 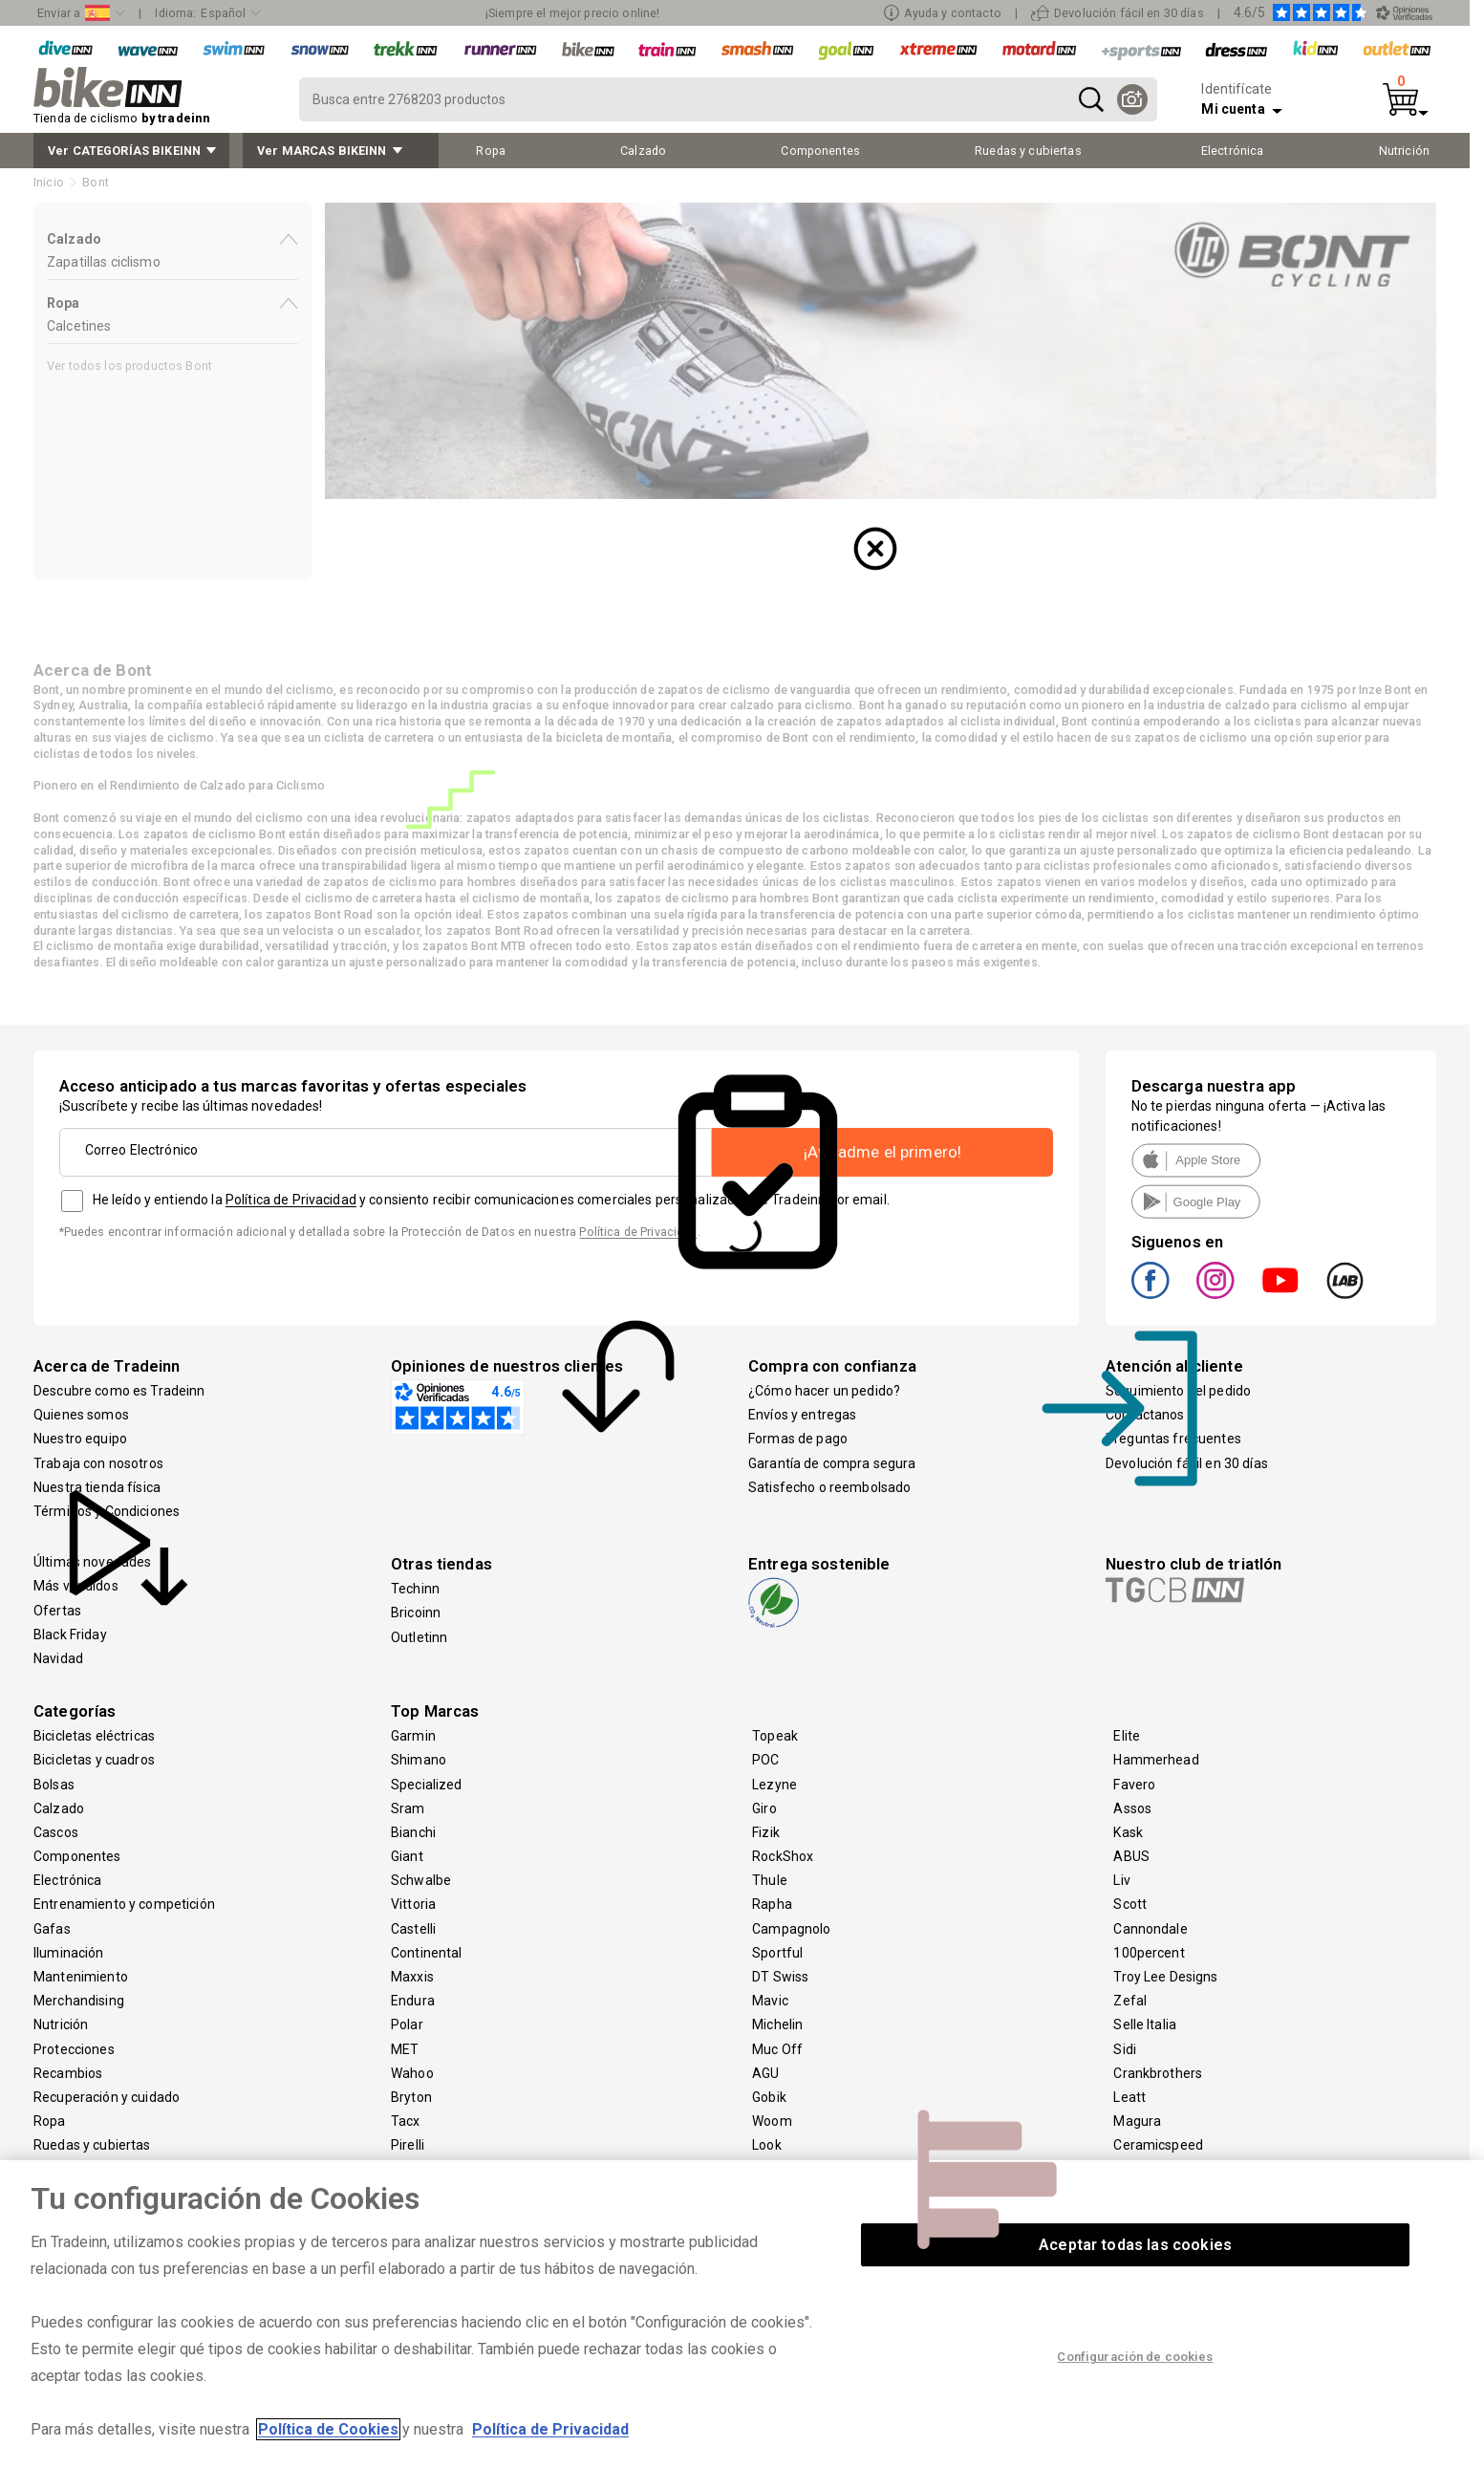 I want to click on indicates stairs or steps nearby, so click(x=450, y=799).